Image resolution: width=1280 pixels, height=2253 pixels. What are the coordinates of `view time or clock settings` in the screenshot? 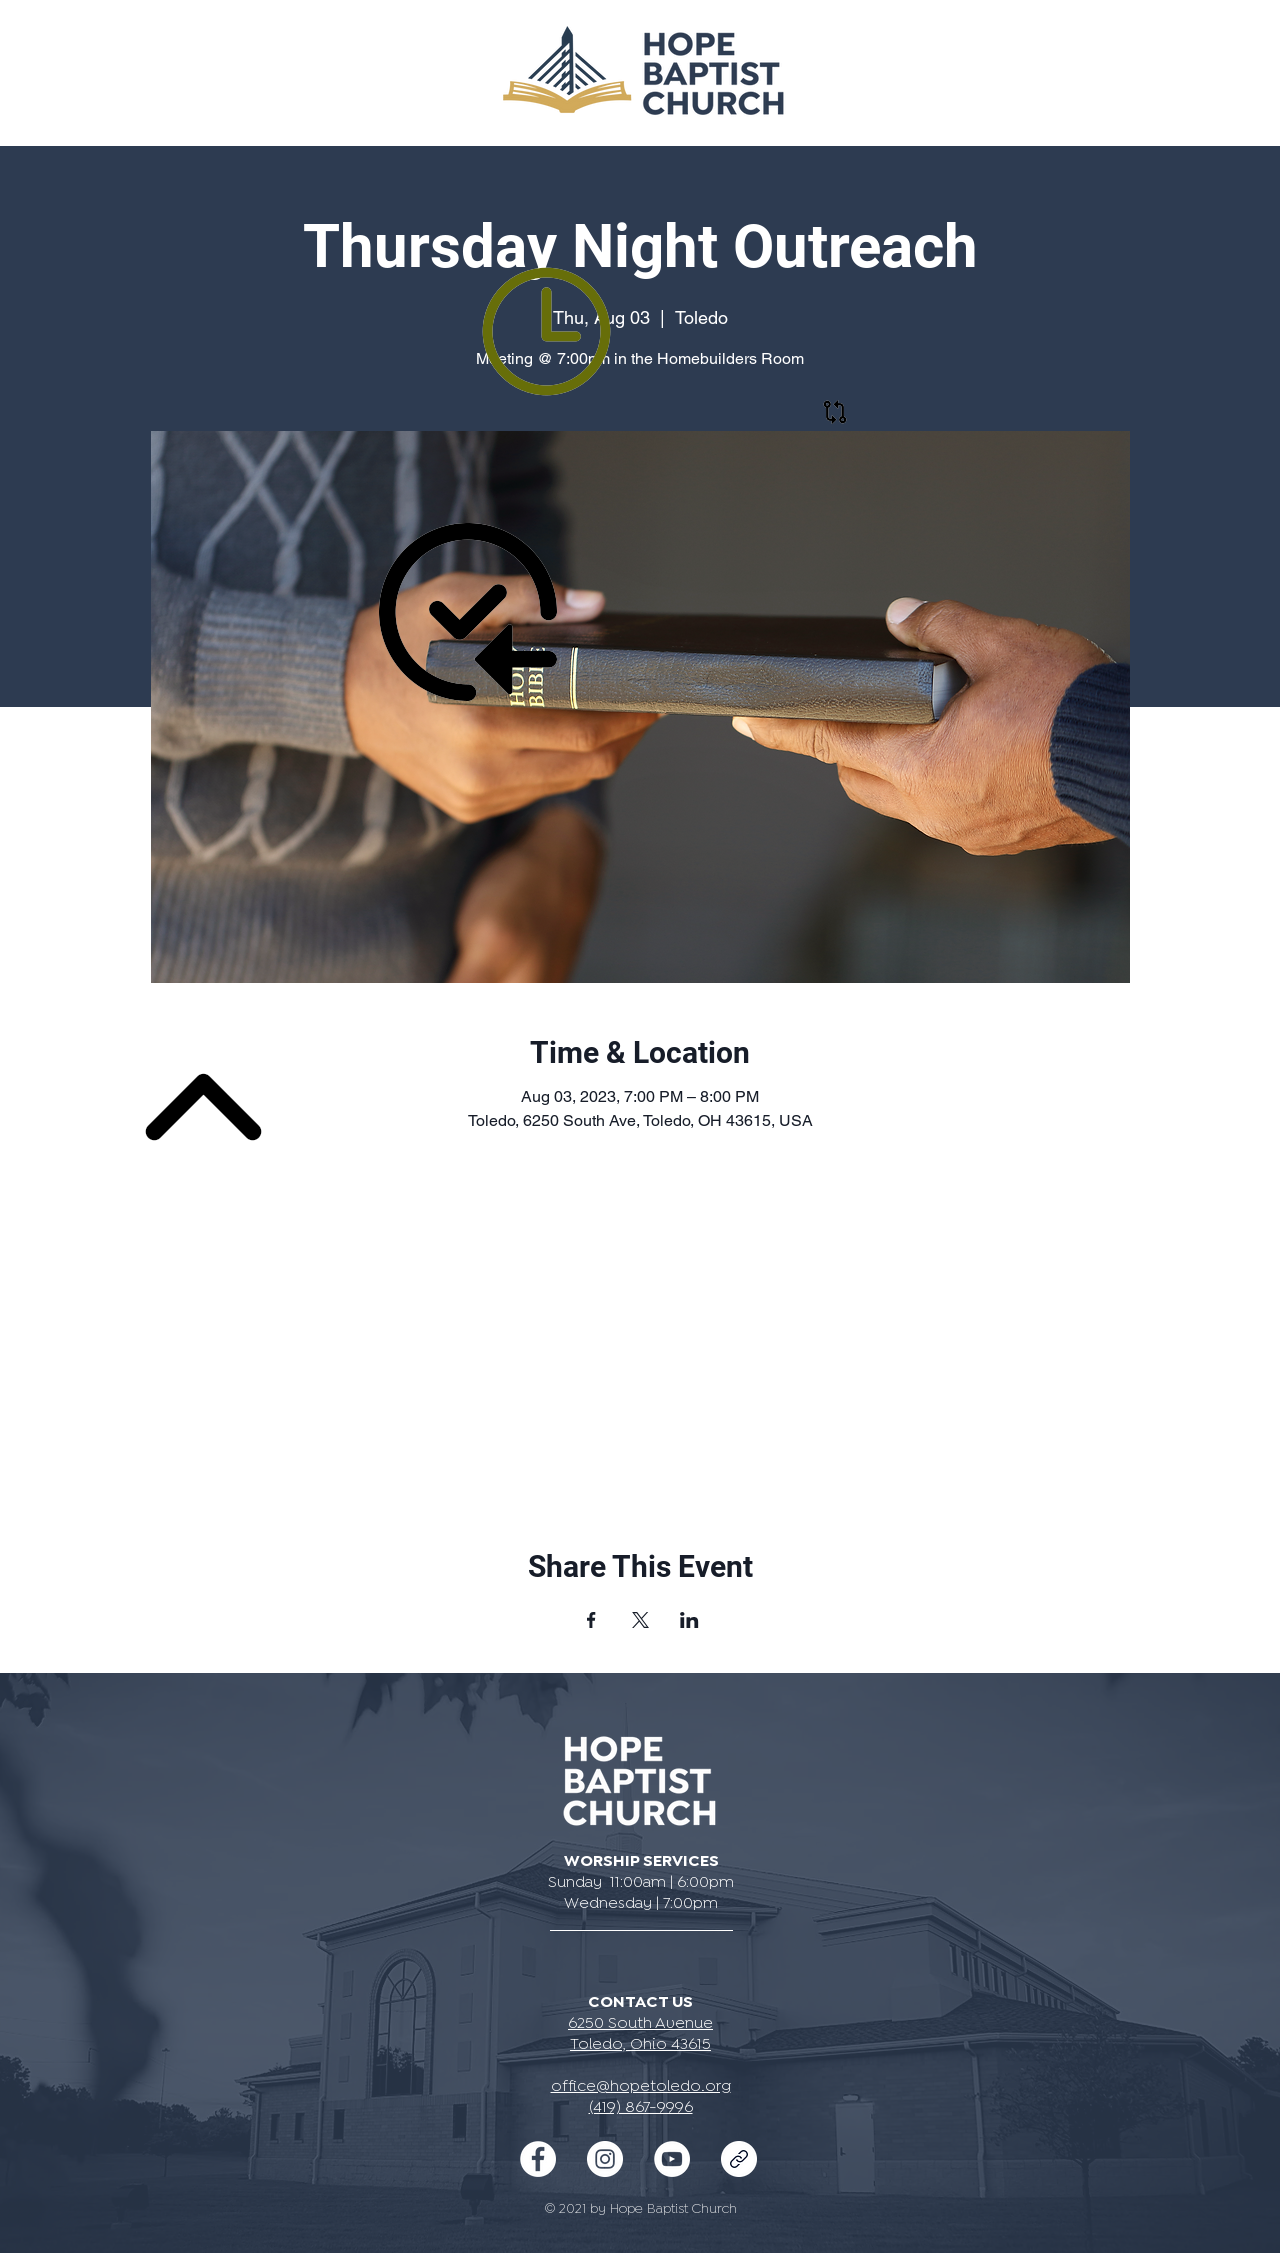 It's located at (546, 331).